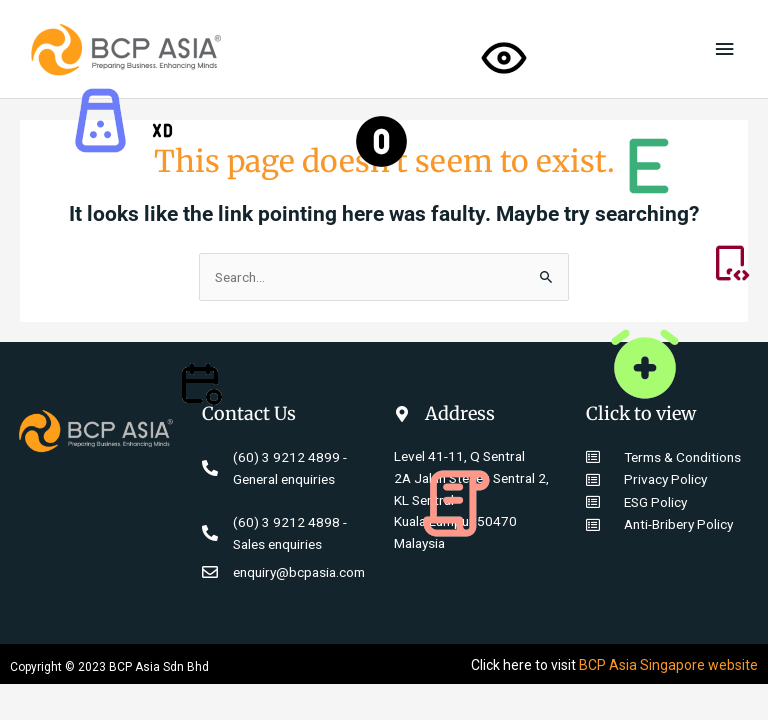 The image size is (768, 720). I want to click on the letter "e" icon, typically used for alphabetical indexing or text formatting, so click(649, 166).